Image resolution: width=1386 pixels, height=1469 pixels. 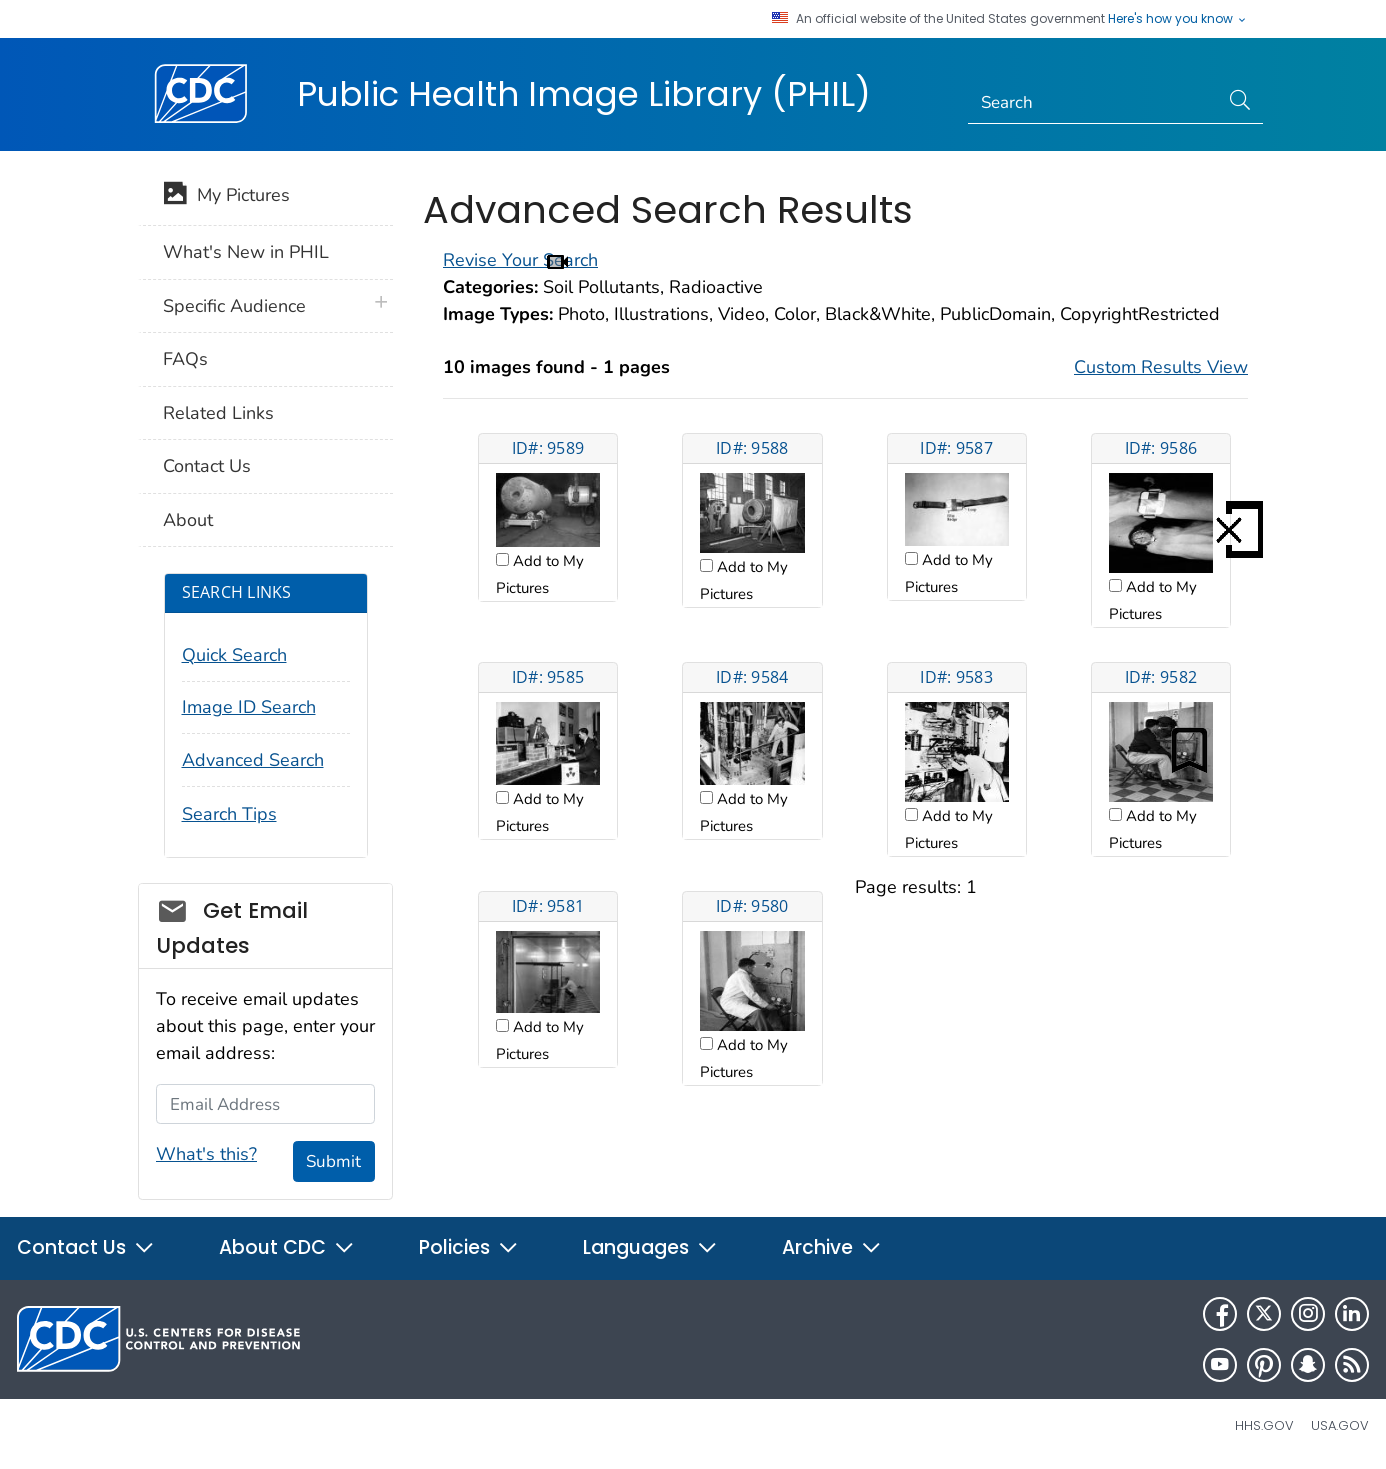 I want to click on disconnect or unlink a mobile device, so click(x=1239, y=529).